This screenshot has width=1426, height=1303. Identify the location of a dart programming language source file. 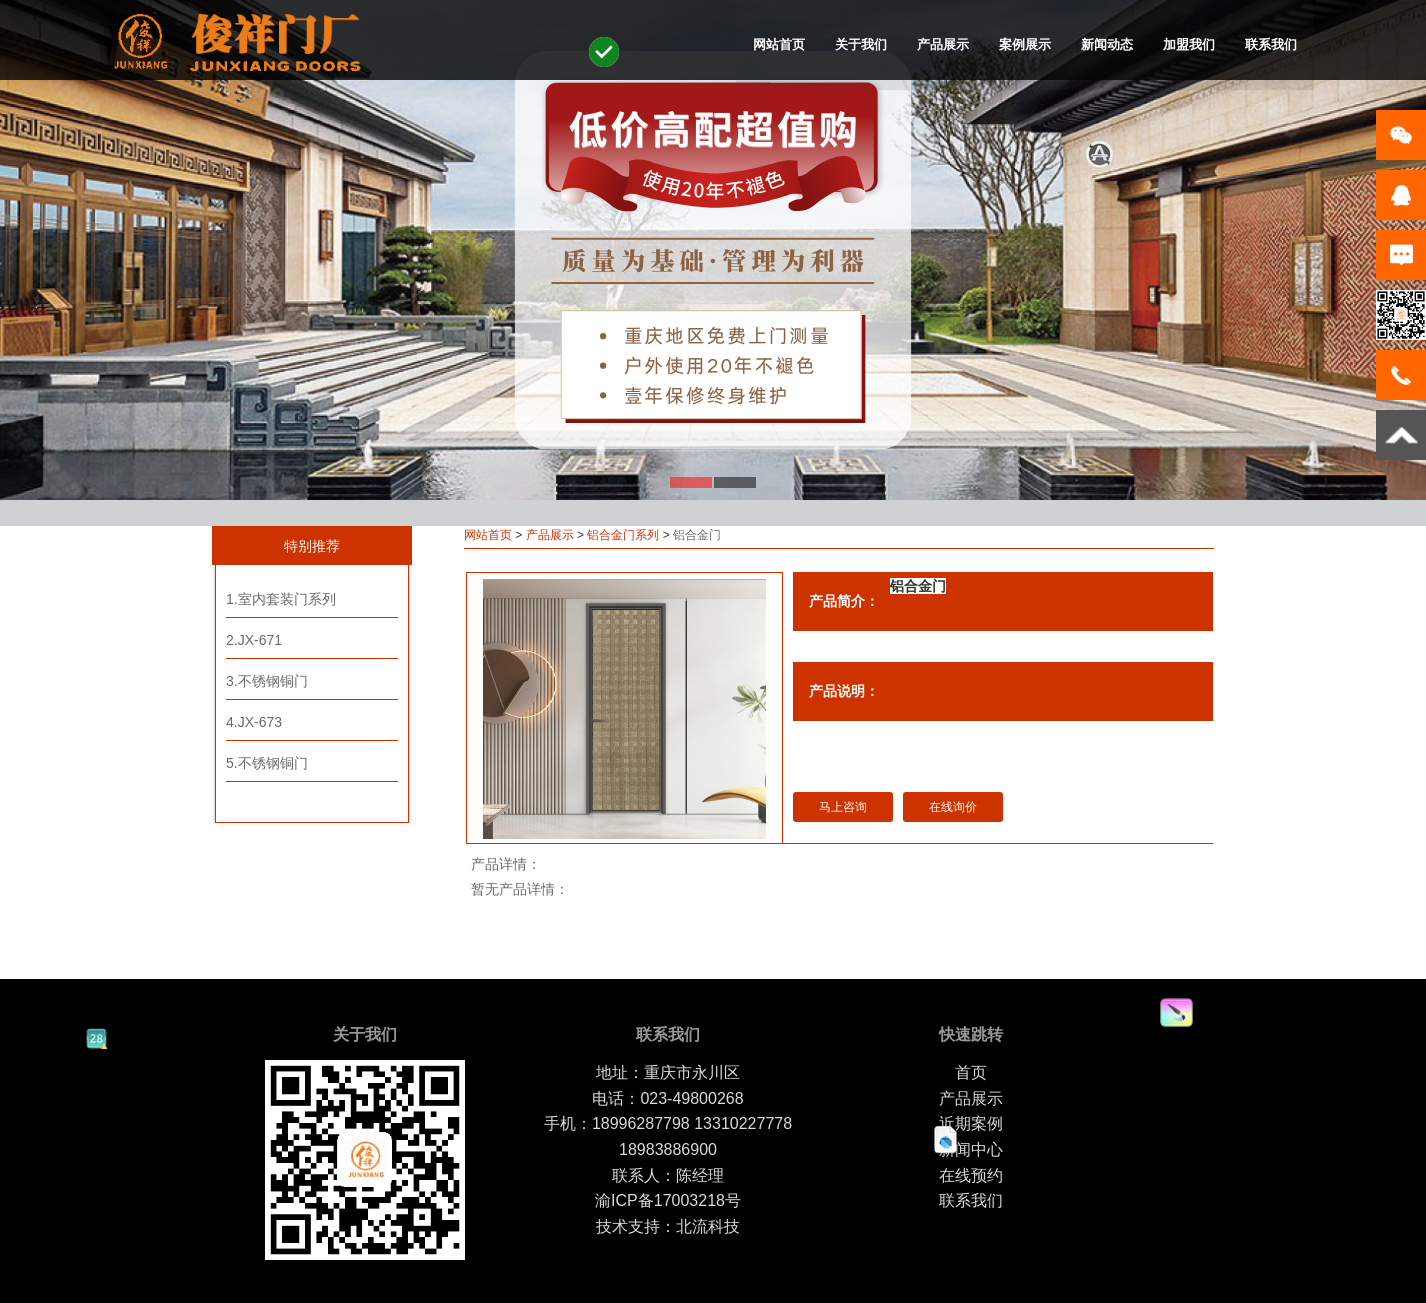
(945, 1139).